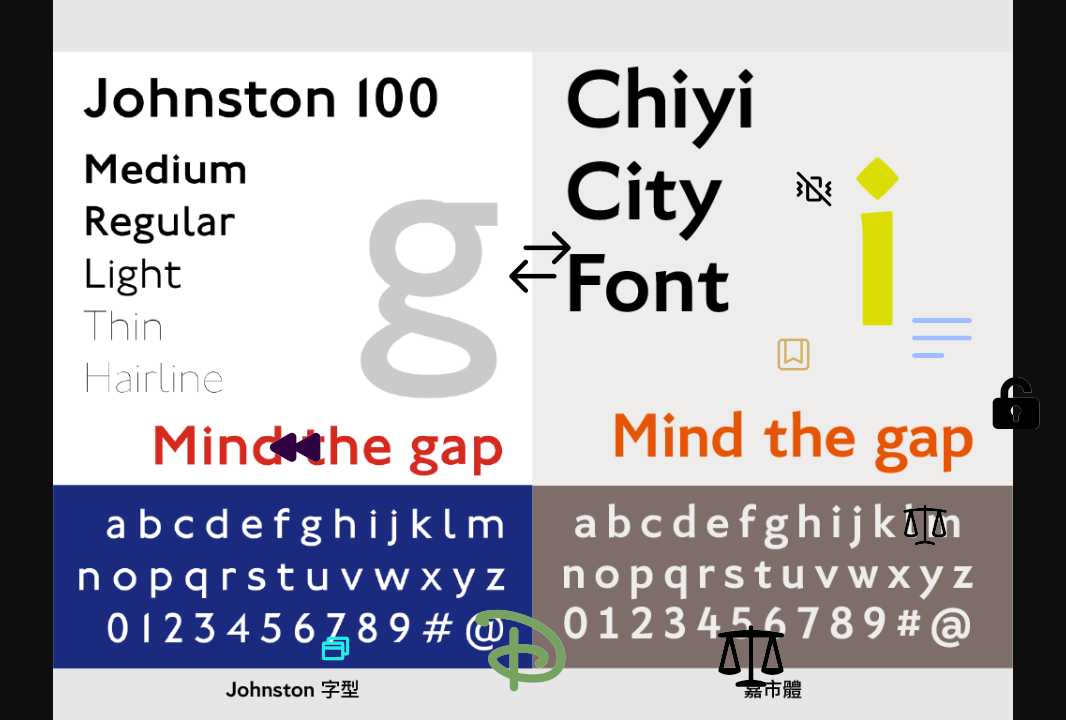  What do you see at coordinates (793, 354) in the screenshot?
I see `save this item to your bookmarks` at bounding box center [793, 354].